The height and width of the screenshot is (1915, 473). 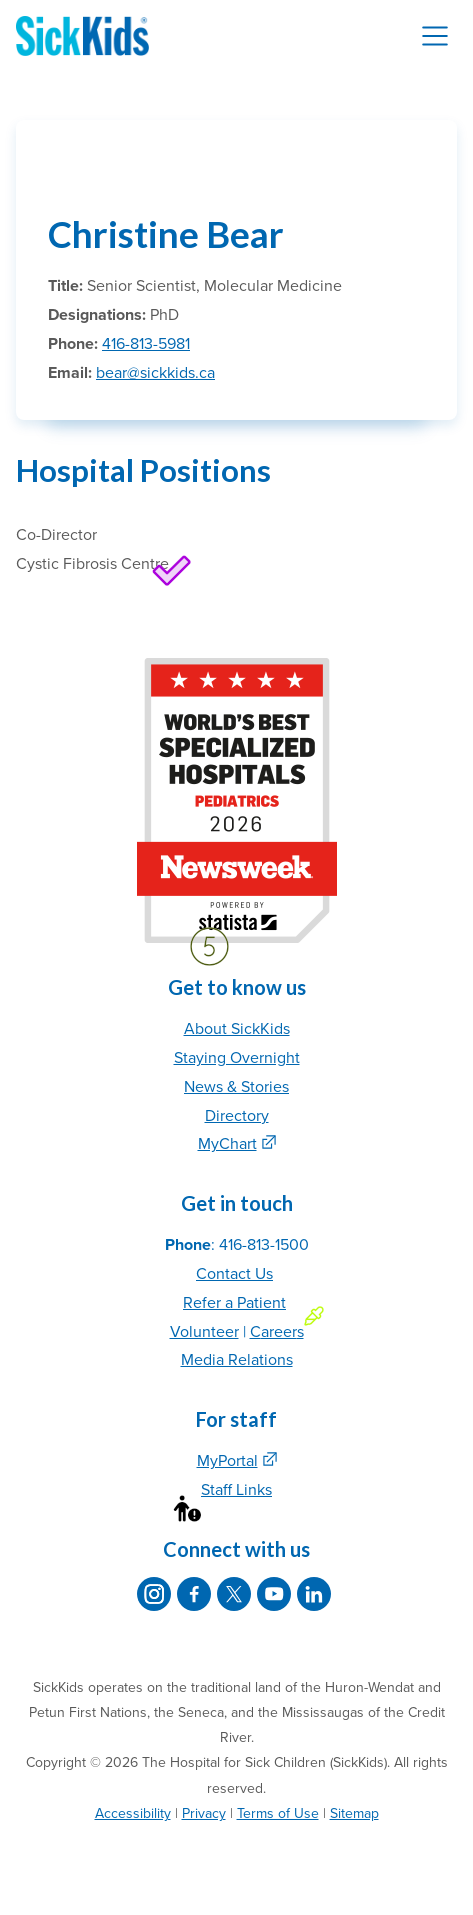 What do you see at coordinates (186, 1508) in the screenshot?
I see `user account requires attention` at bounding box center [186, 1508].